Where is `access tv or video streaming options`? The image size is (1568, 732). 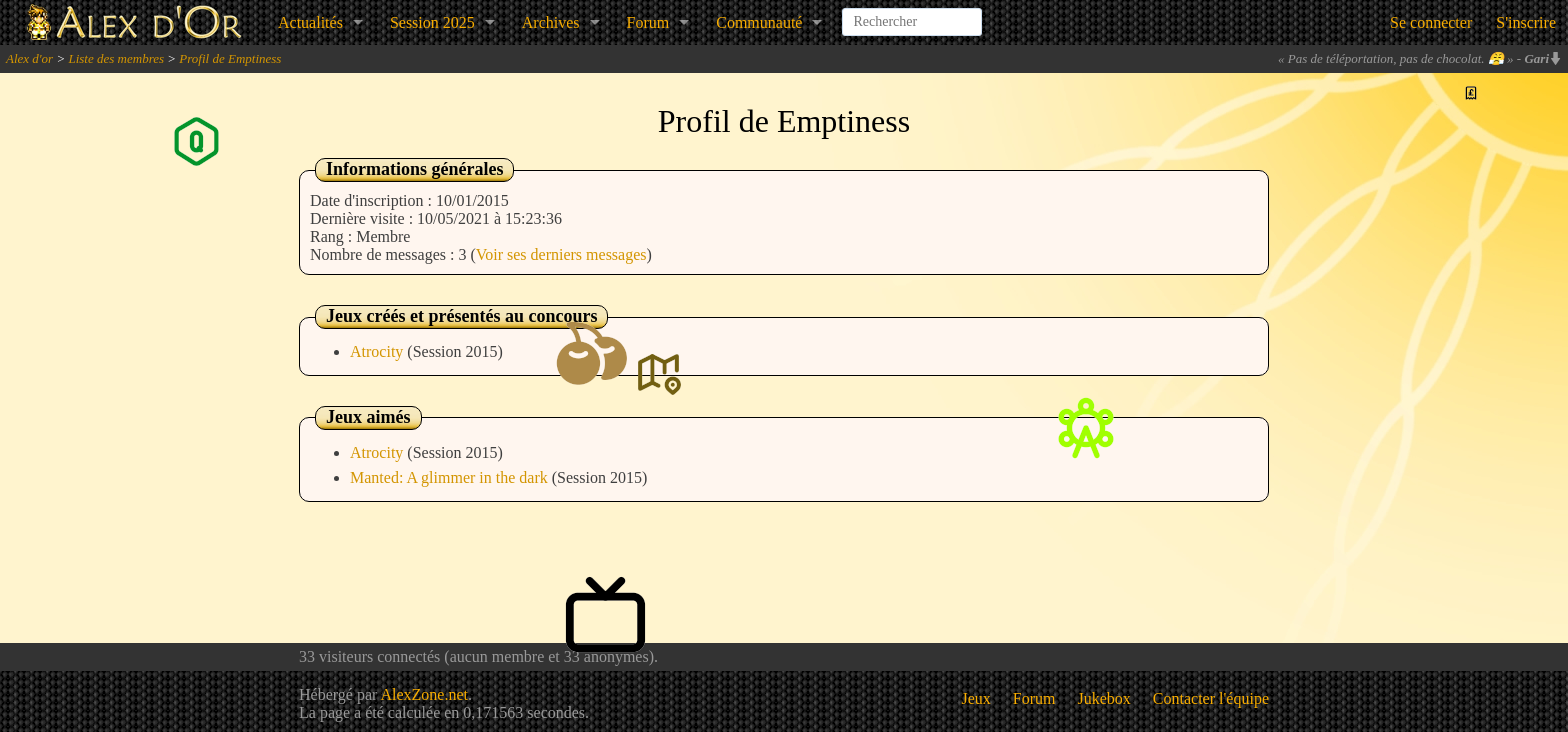
access tv or video streaming options is located at coordinates (605, 616).